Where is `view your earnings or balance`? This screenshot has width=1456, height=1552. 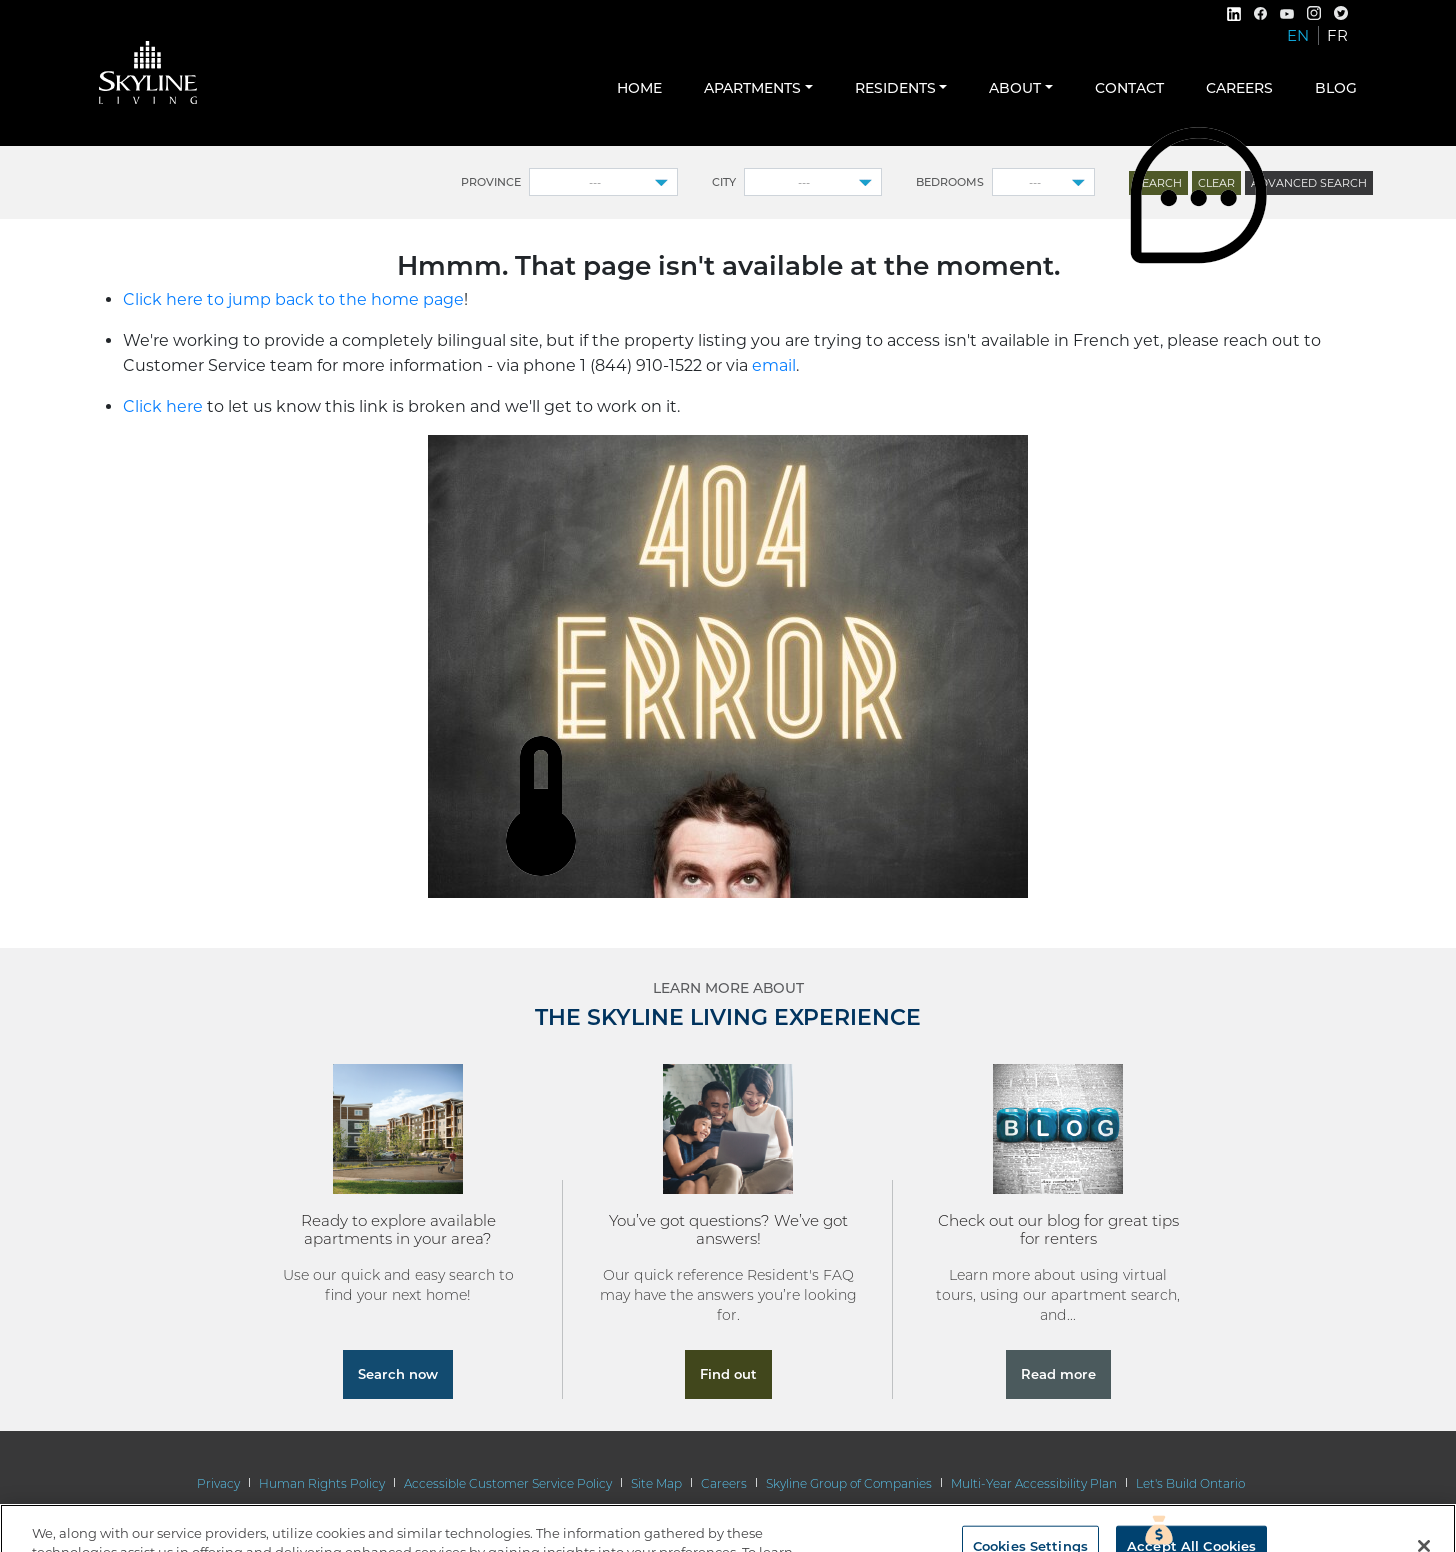 view your earnings or balance is located at coordinates (1159, 1530).